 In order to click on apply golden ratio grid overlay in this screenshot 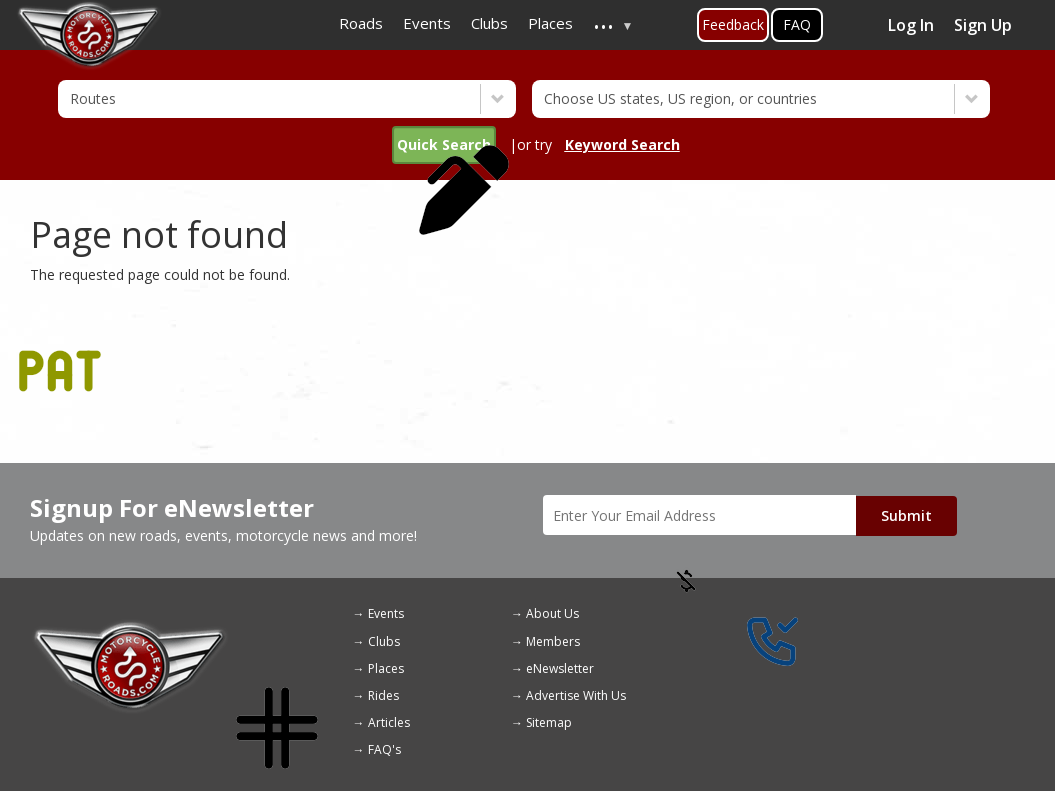, I will do `click(277, 728)`.